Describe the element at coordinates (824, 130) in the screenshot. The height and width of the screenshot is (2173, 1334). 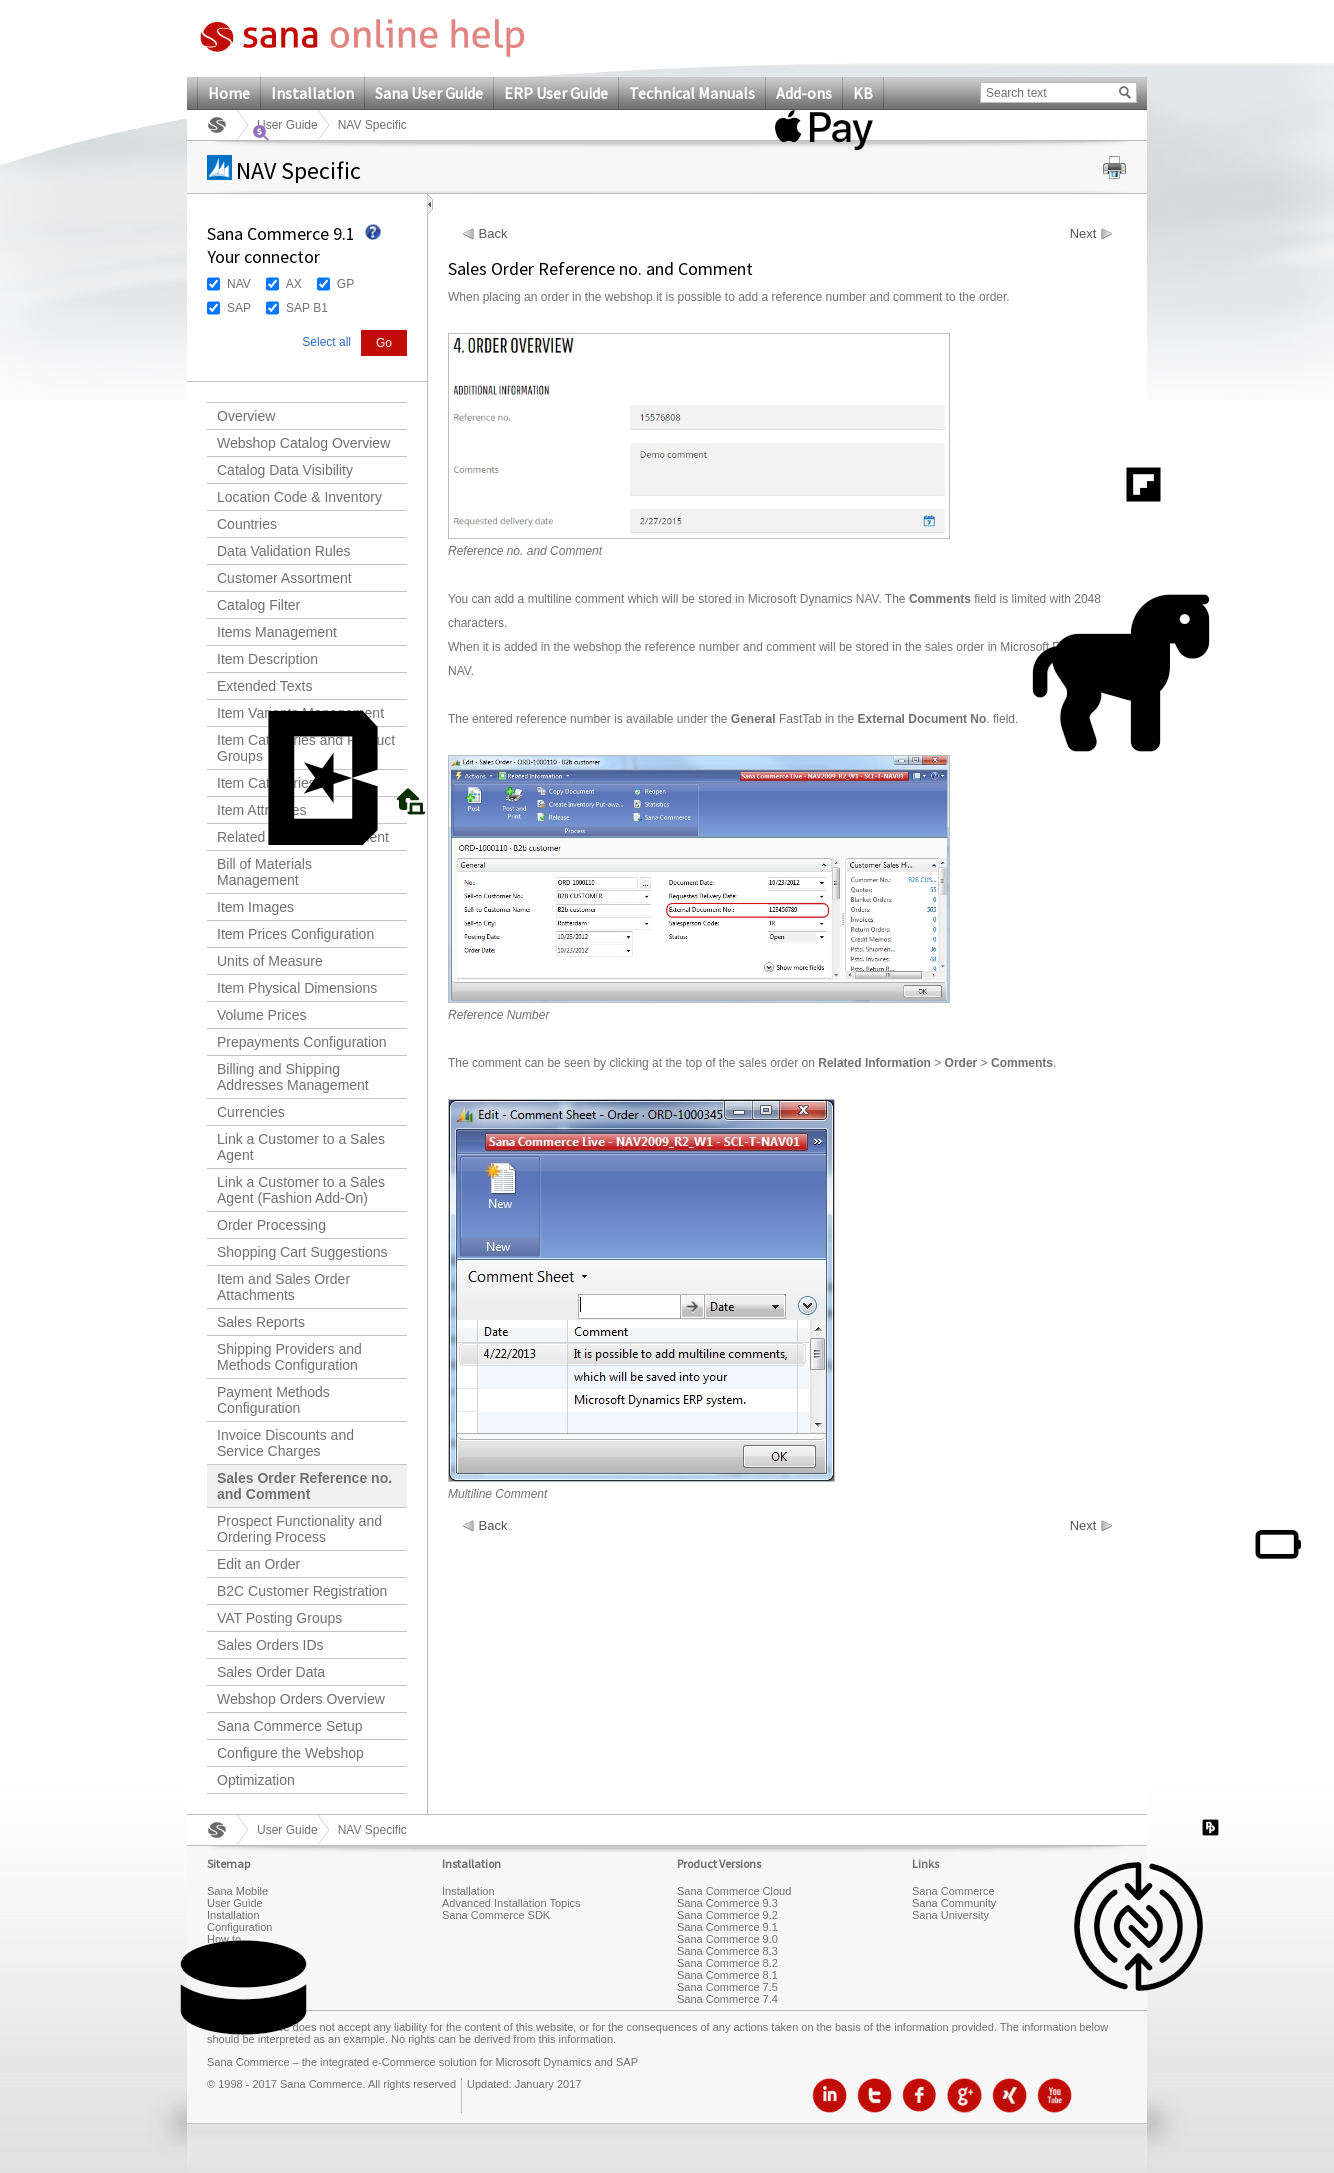
I see `pay with Apple Pay` at that location.